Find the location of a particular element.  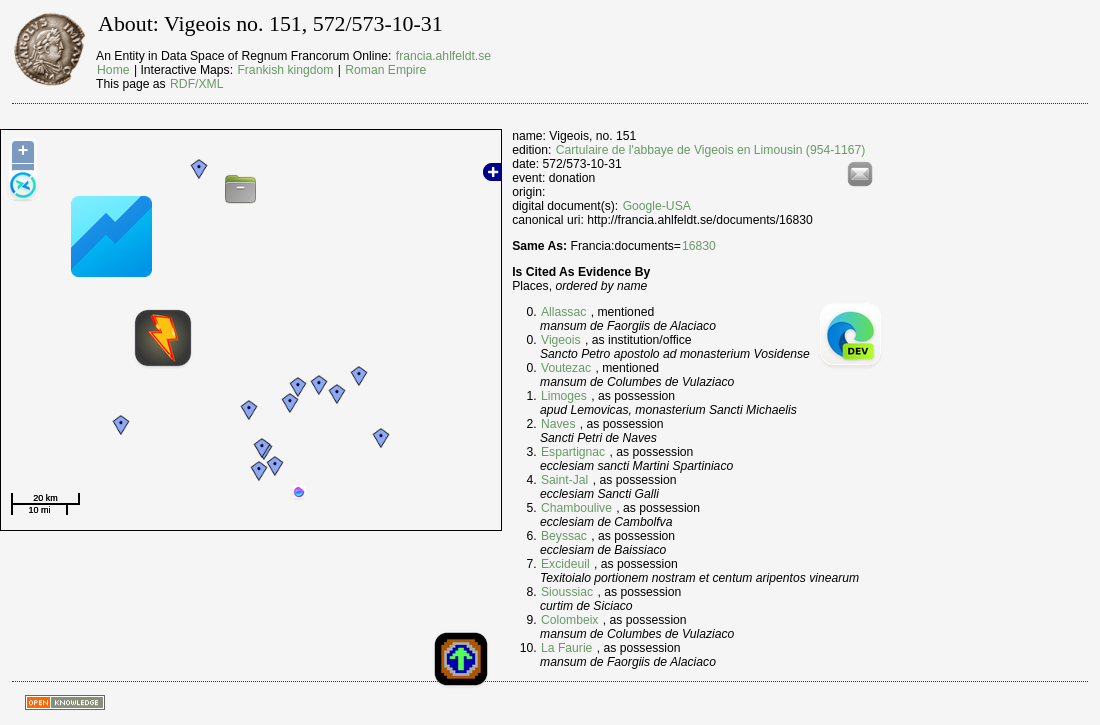

launch rvgl racing game is located at coordinates (163, 338).